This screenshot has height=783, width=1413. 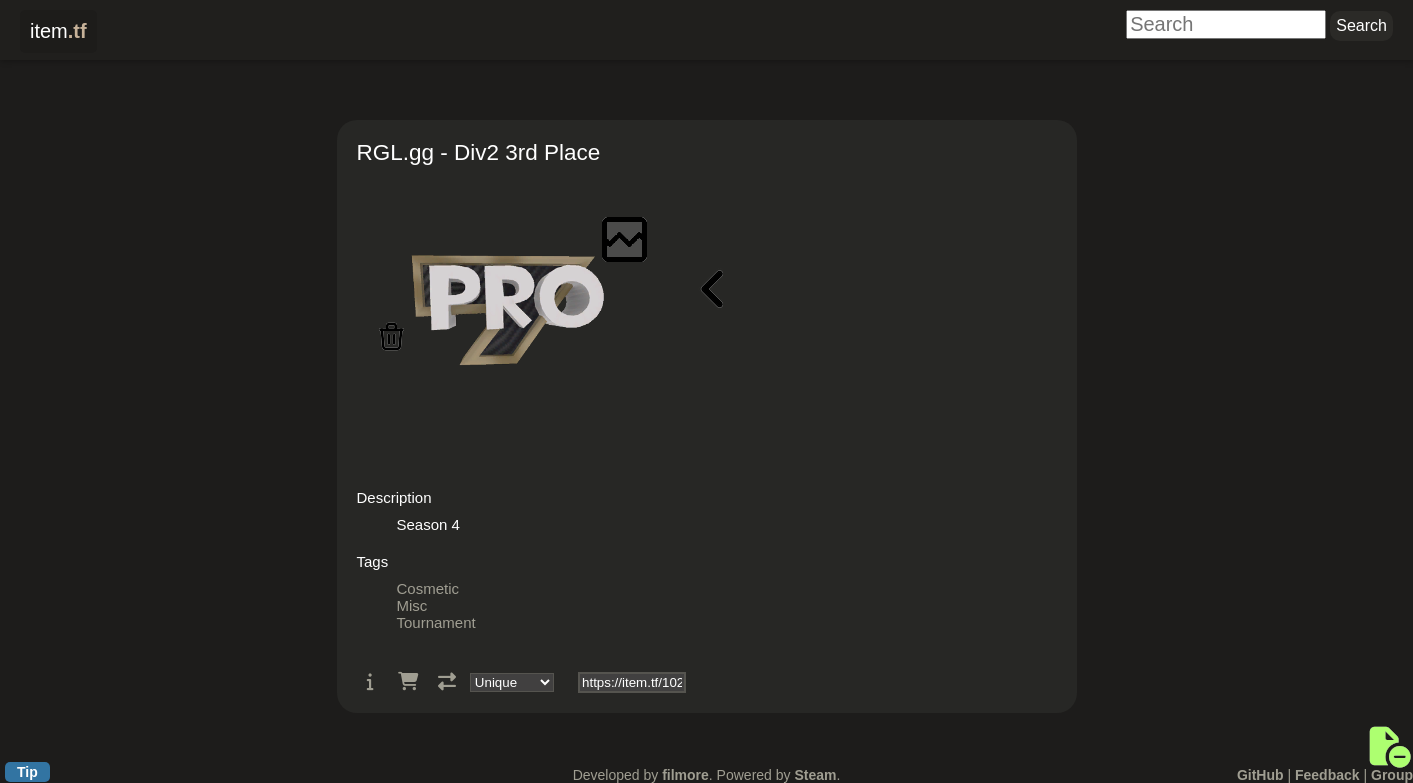 I want to click on delete selected item, so click(x=391, y=336).